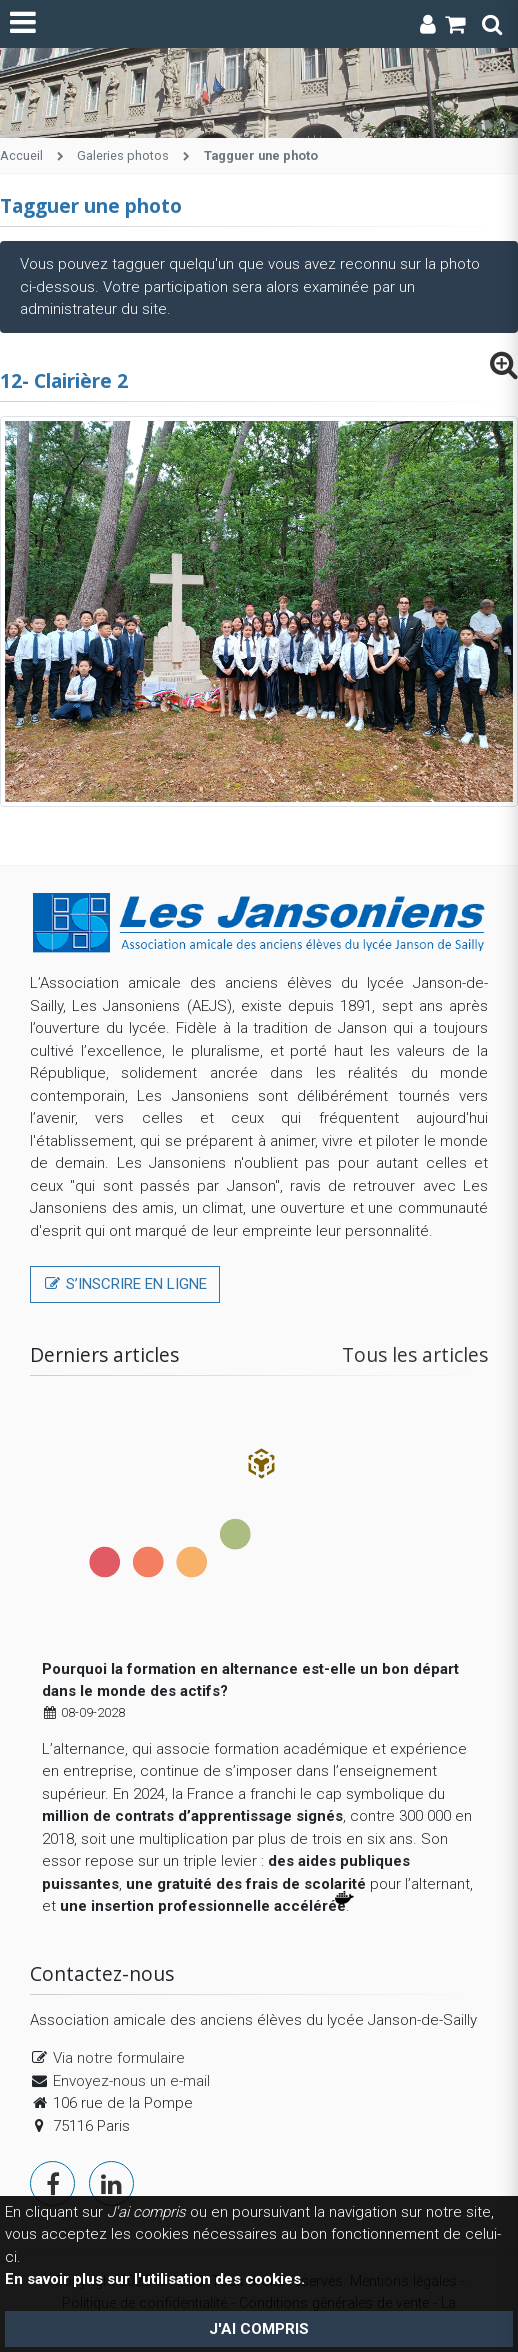 Image resolution: width=518 pixels, height=2352 pixels. Describe the element at coordinates (344, 1897) in the screenshot. I see `docker container platform logo` at that location.